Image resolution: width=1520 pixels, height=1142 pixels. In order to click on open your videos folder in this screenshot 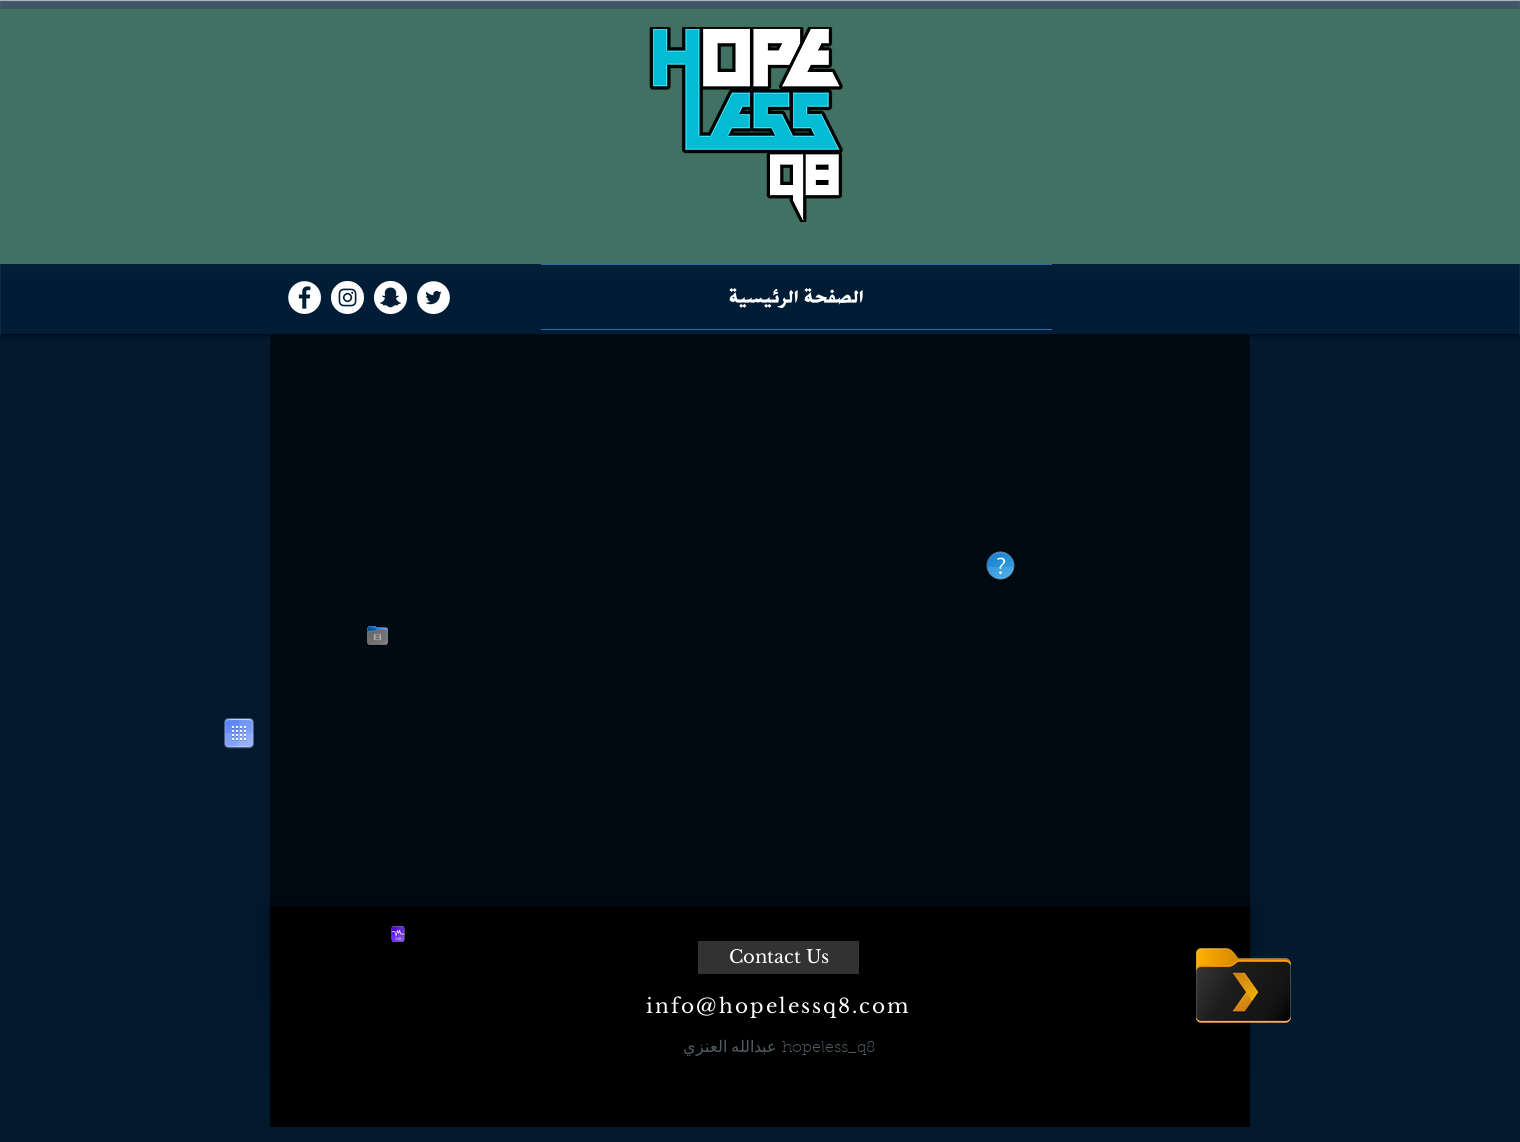, I will do `click(377, 635)`.